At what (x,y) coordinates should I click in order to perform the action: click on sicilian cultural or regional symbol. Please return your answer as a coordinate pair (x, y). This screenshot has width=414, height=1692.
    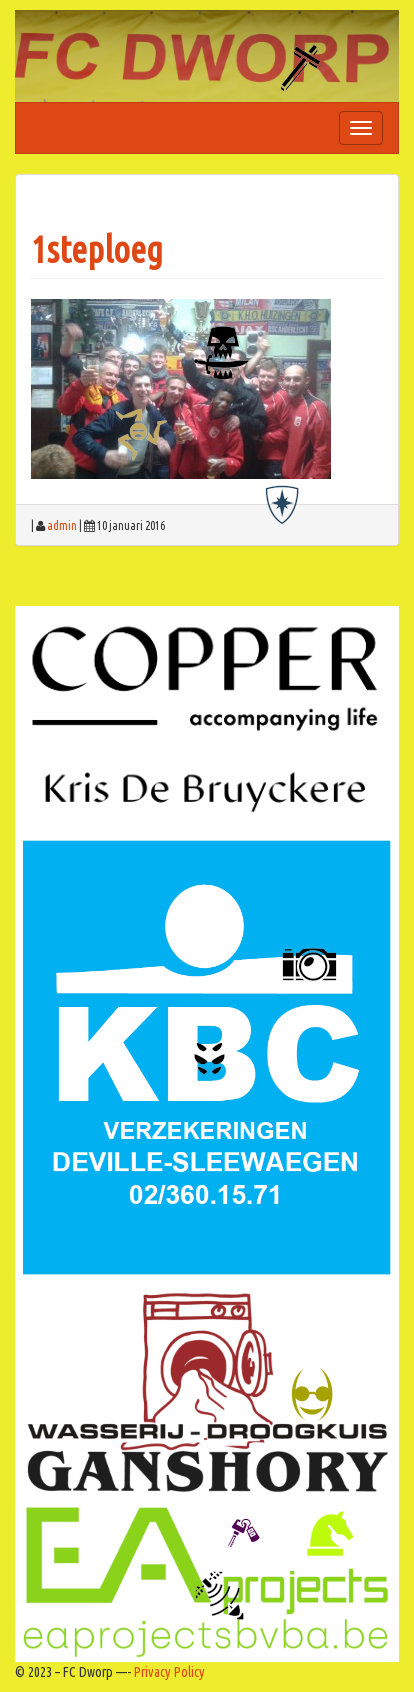
    Looking at the image, I should click on (140, 434).